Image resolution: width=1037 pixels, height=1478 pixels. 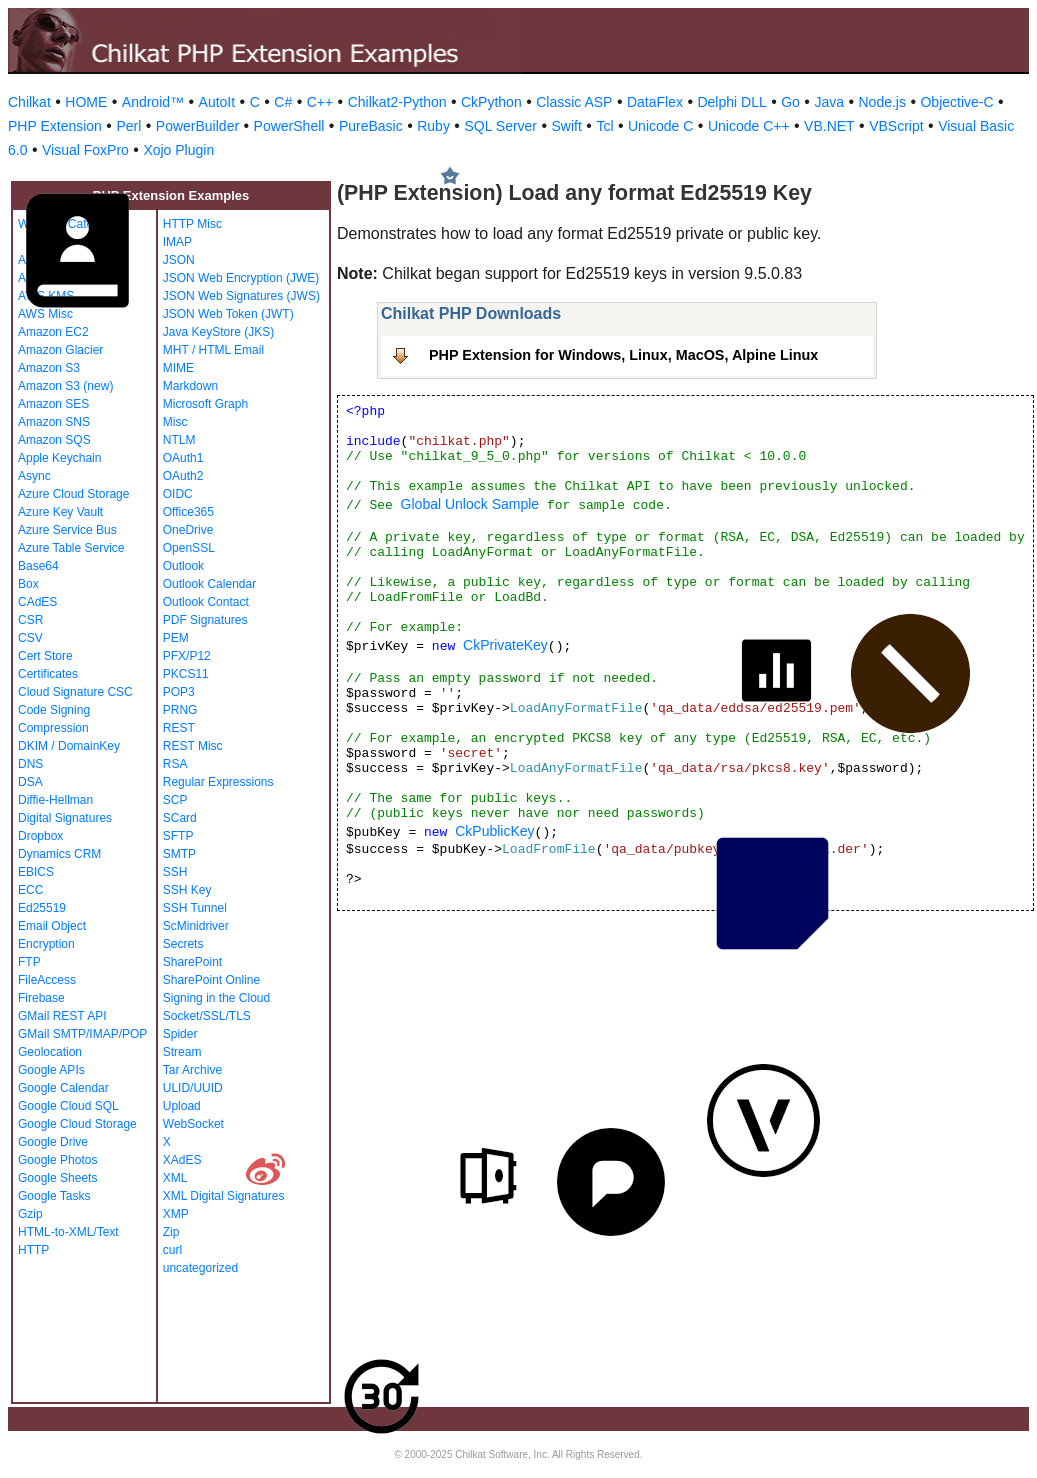 What do you see at coordinates (776, 670) in the screenshot?
I see `view analytics dashboard` at bounding box center [776, 670].